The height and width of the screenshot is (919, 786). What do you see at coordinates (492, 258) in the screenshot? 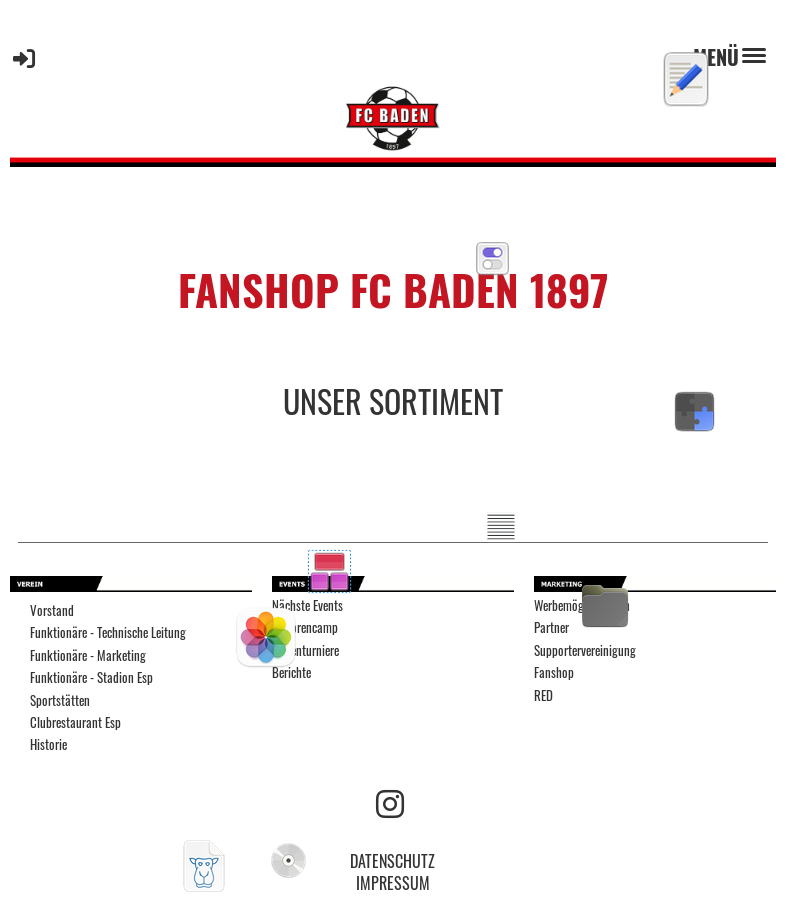
I see `open unity tweak tool settings` at bounding box center [492, 258].